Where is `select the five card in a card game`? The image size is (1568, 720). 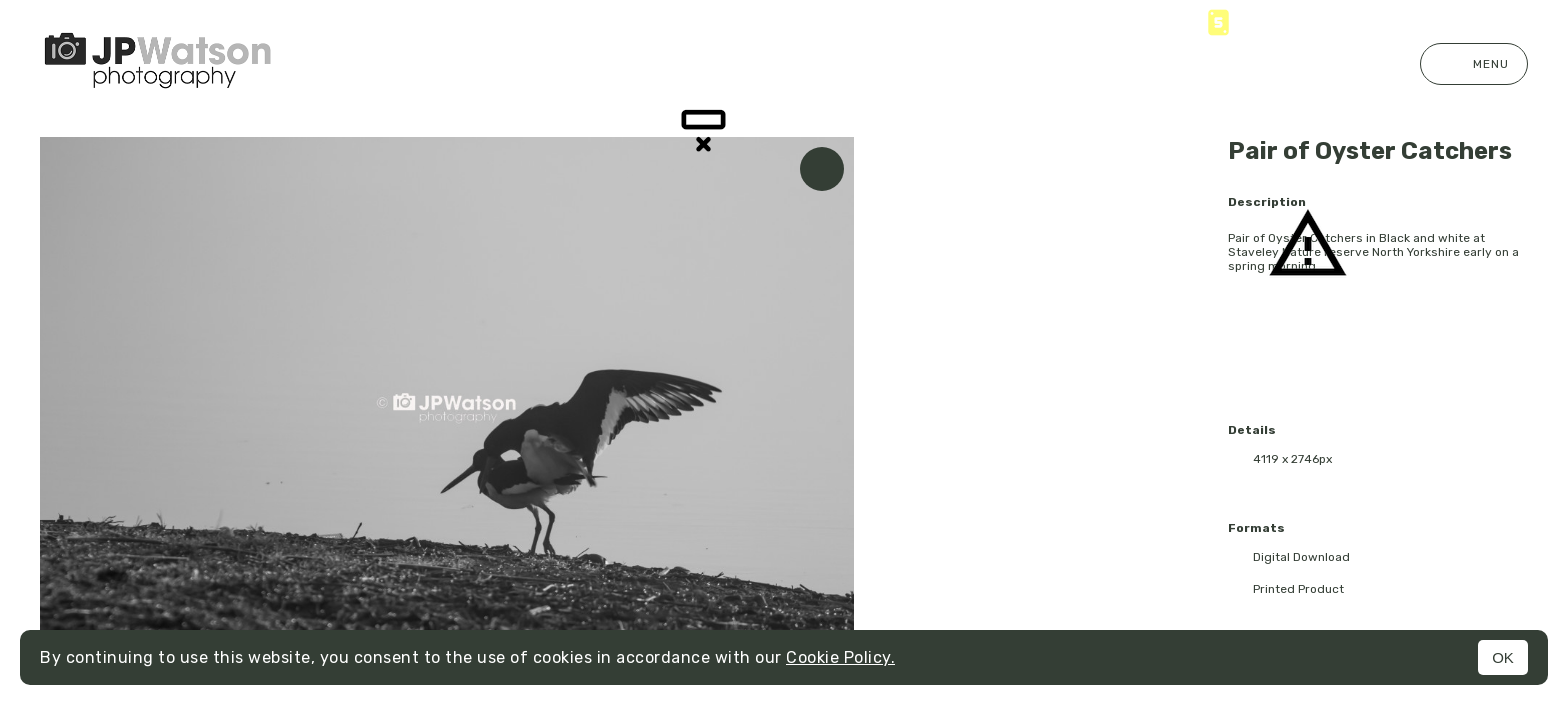 select the five card in a card game is located at coordinates (1218, 22).